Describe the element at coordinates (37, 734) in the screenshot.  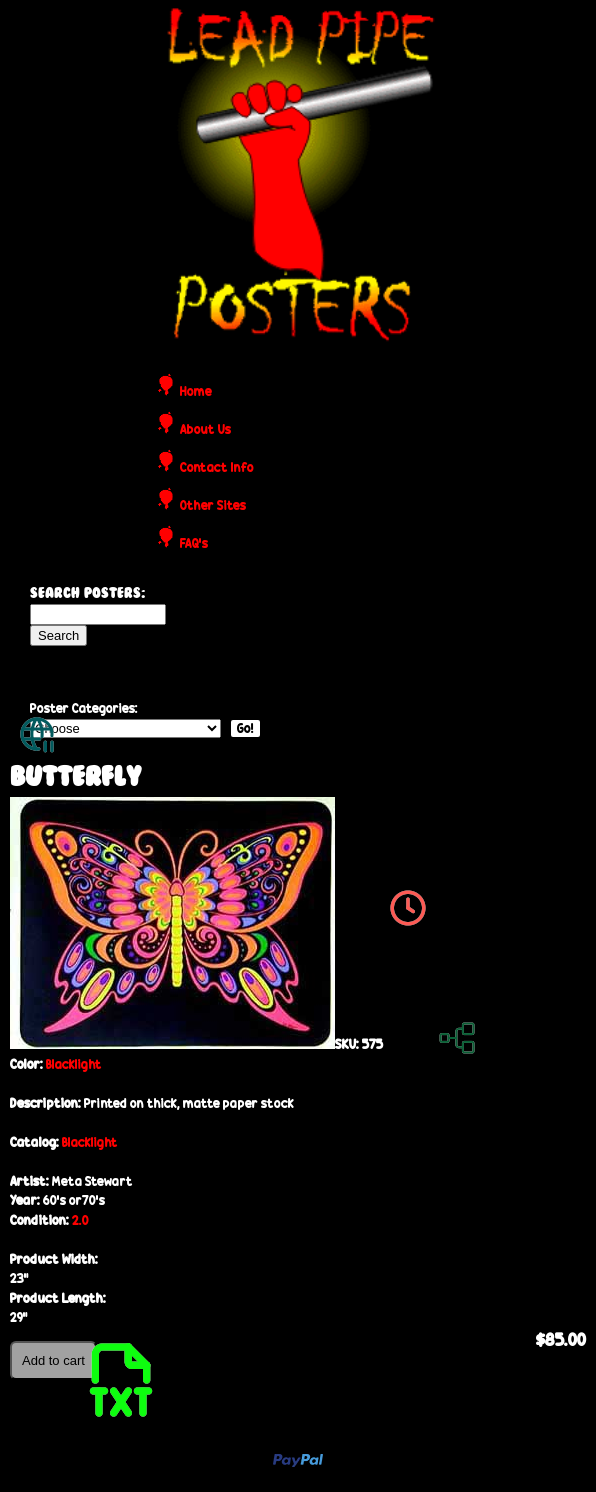
I see `pause global sync or updates` at that location.